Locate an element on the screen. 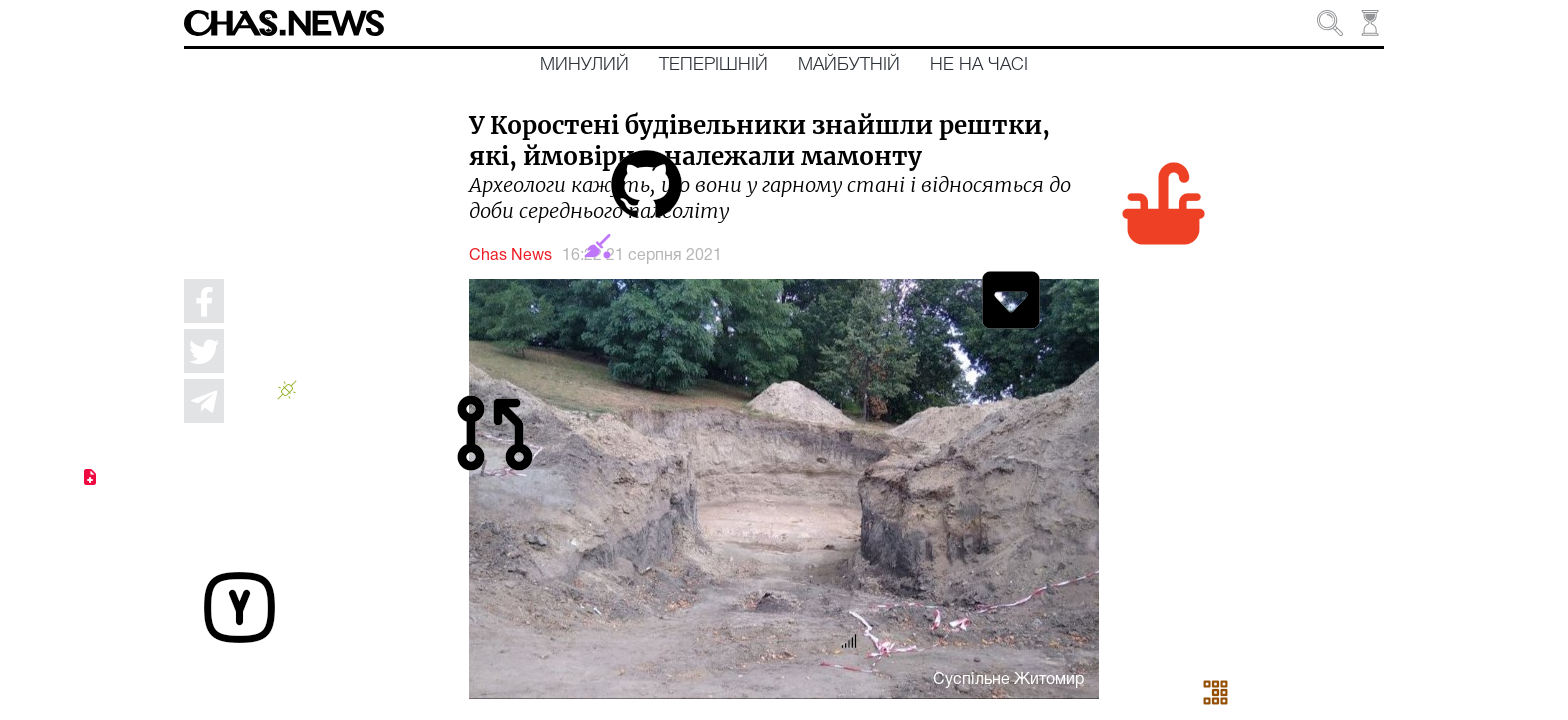 This screenshot has height=720, width=1568. indicates kitchen or bathroom facilities is located at coordinates (1163, 203).